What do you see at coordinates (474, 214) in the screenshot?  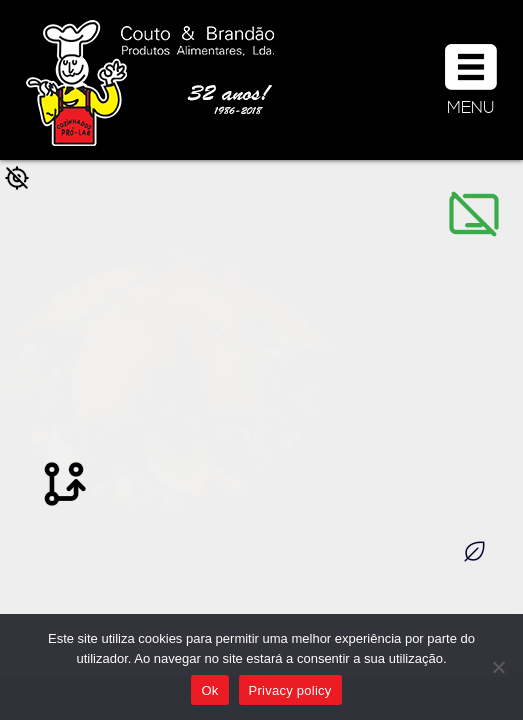 I see `iPad is disconnected or unavailable` at bounding box center [474, 214].